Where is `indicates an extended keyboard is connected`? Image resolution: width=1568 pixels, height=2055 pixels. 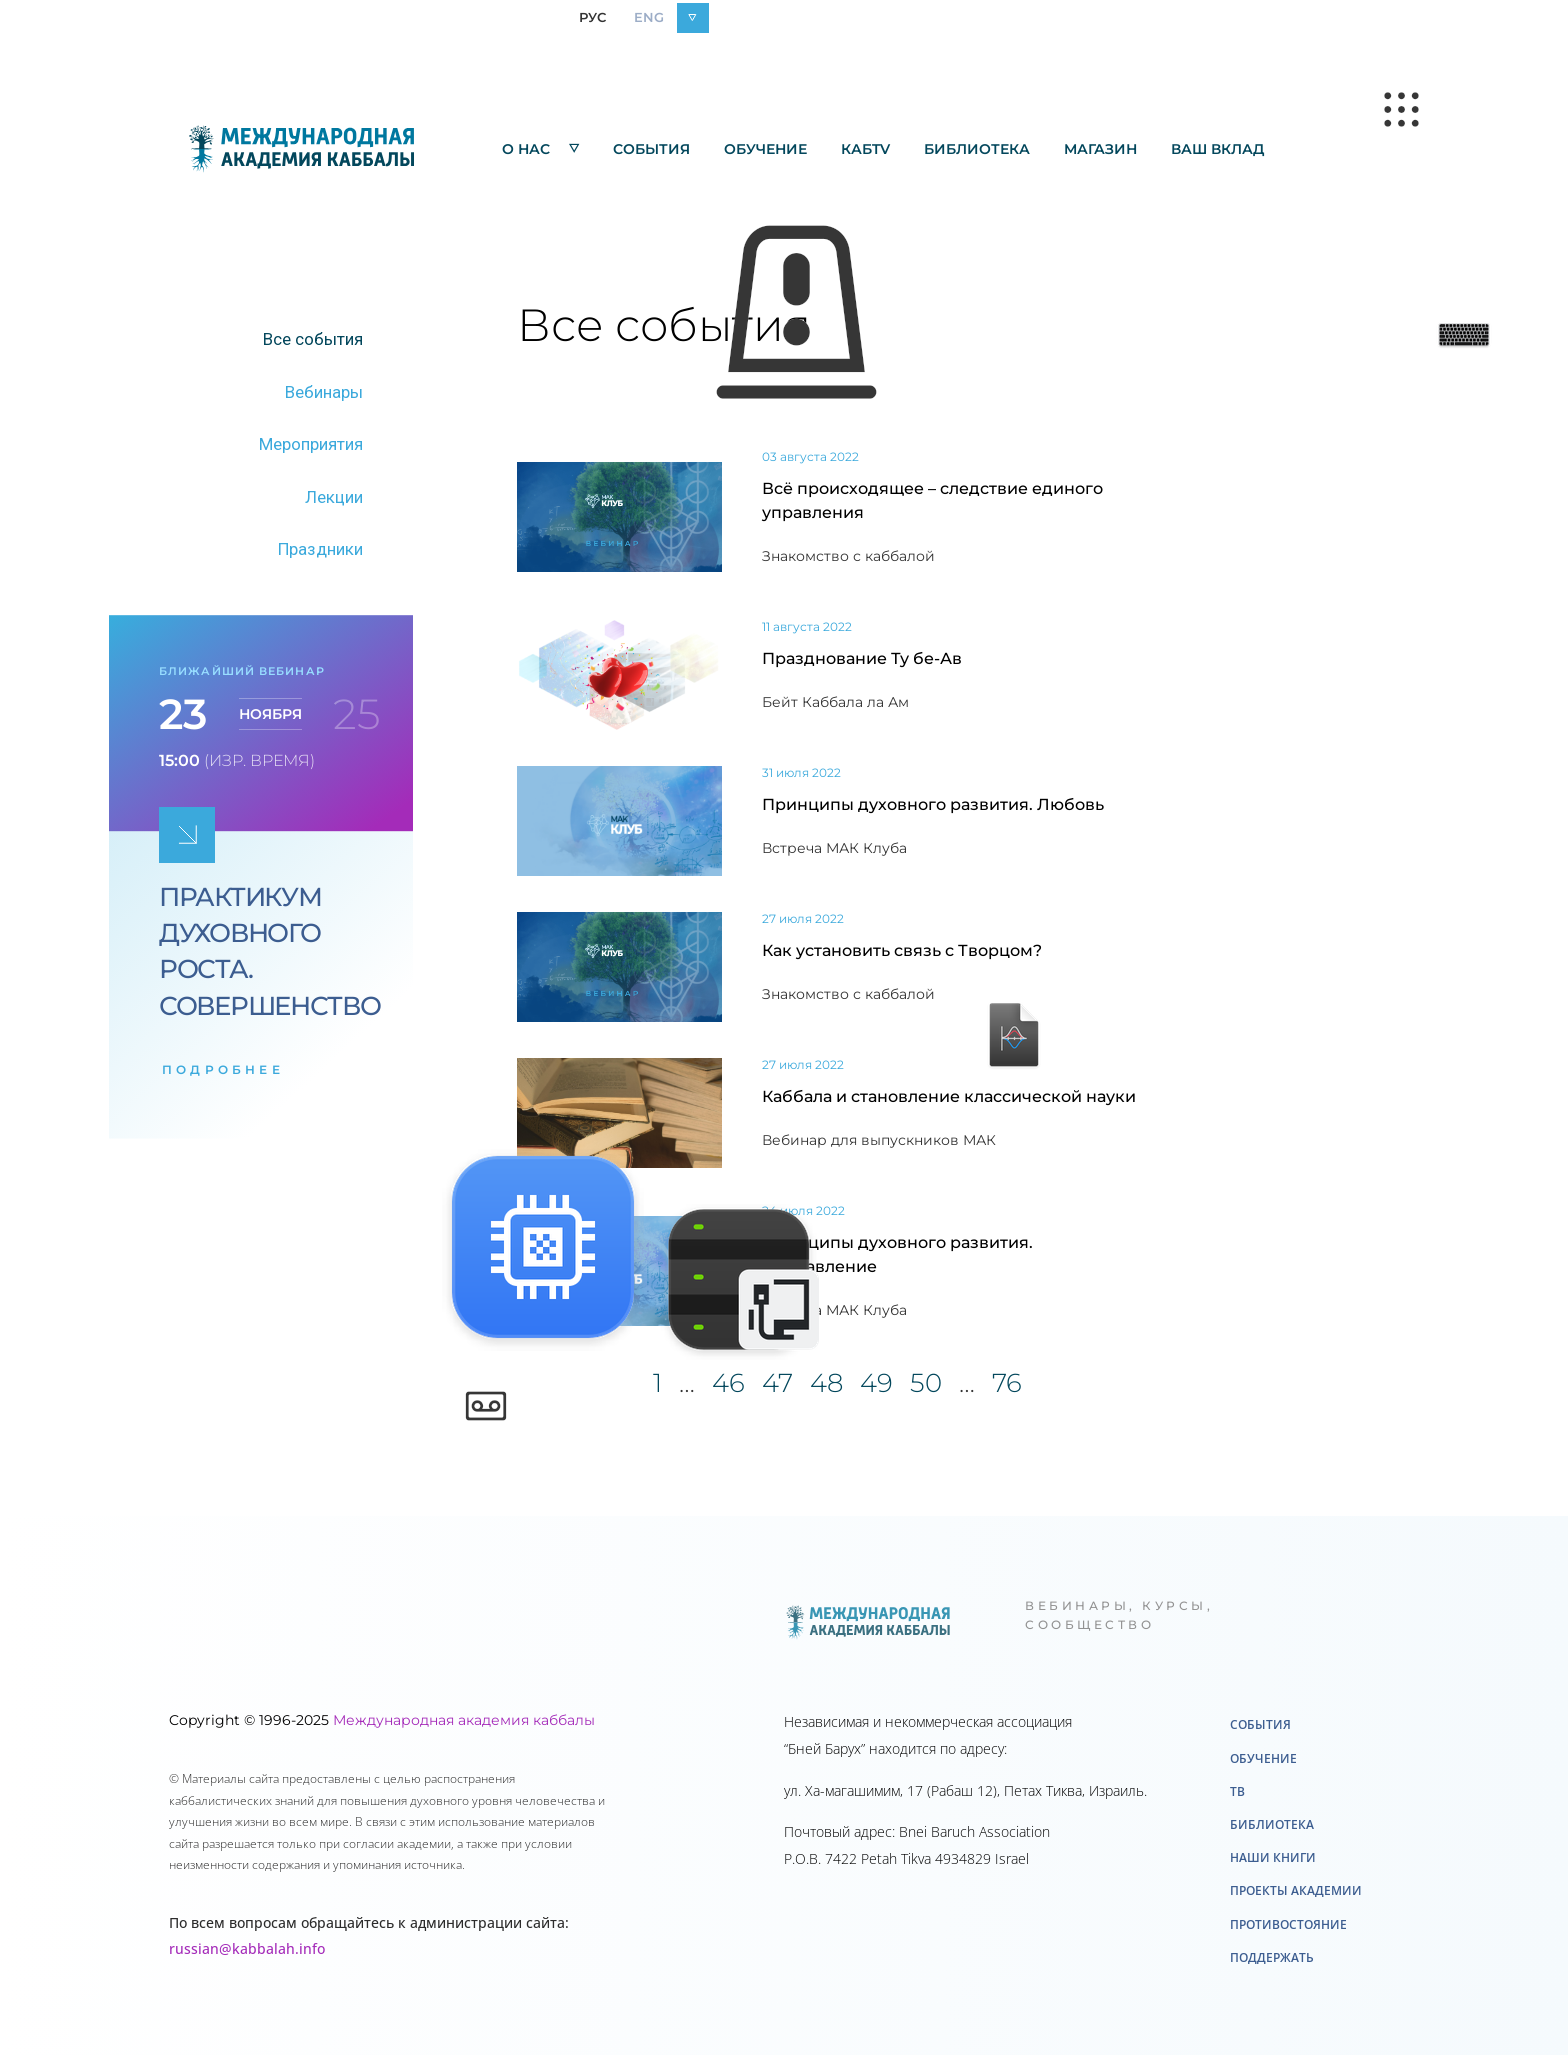
indicates an extended keyboard is connected is located at coordinates (1464, 335).